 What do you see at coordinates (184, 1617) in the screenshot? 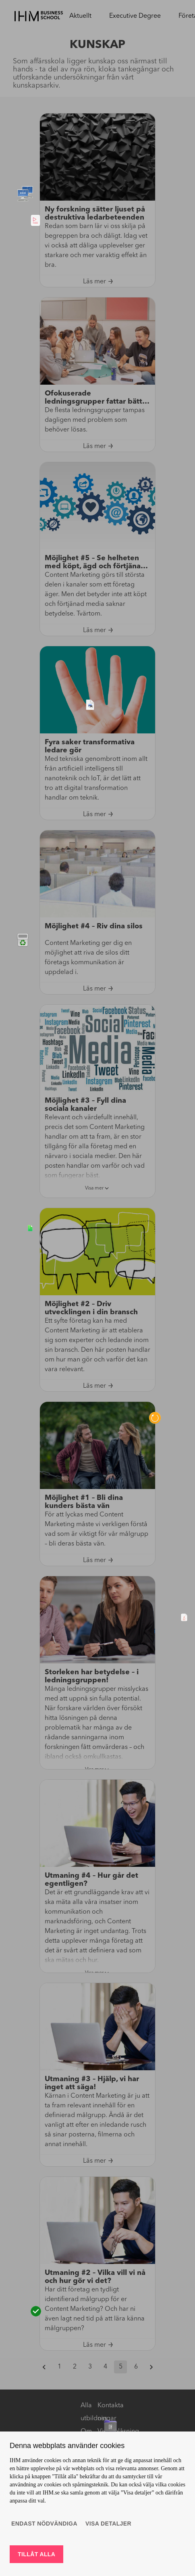
I see `a java source code file` at bounding box center [184, 1617].